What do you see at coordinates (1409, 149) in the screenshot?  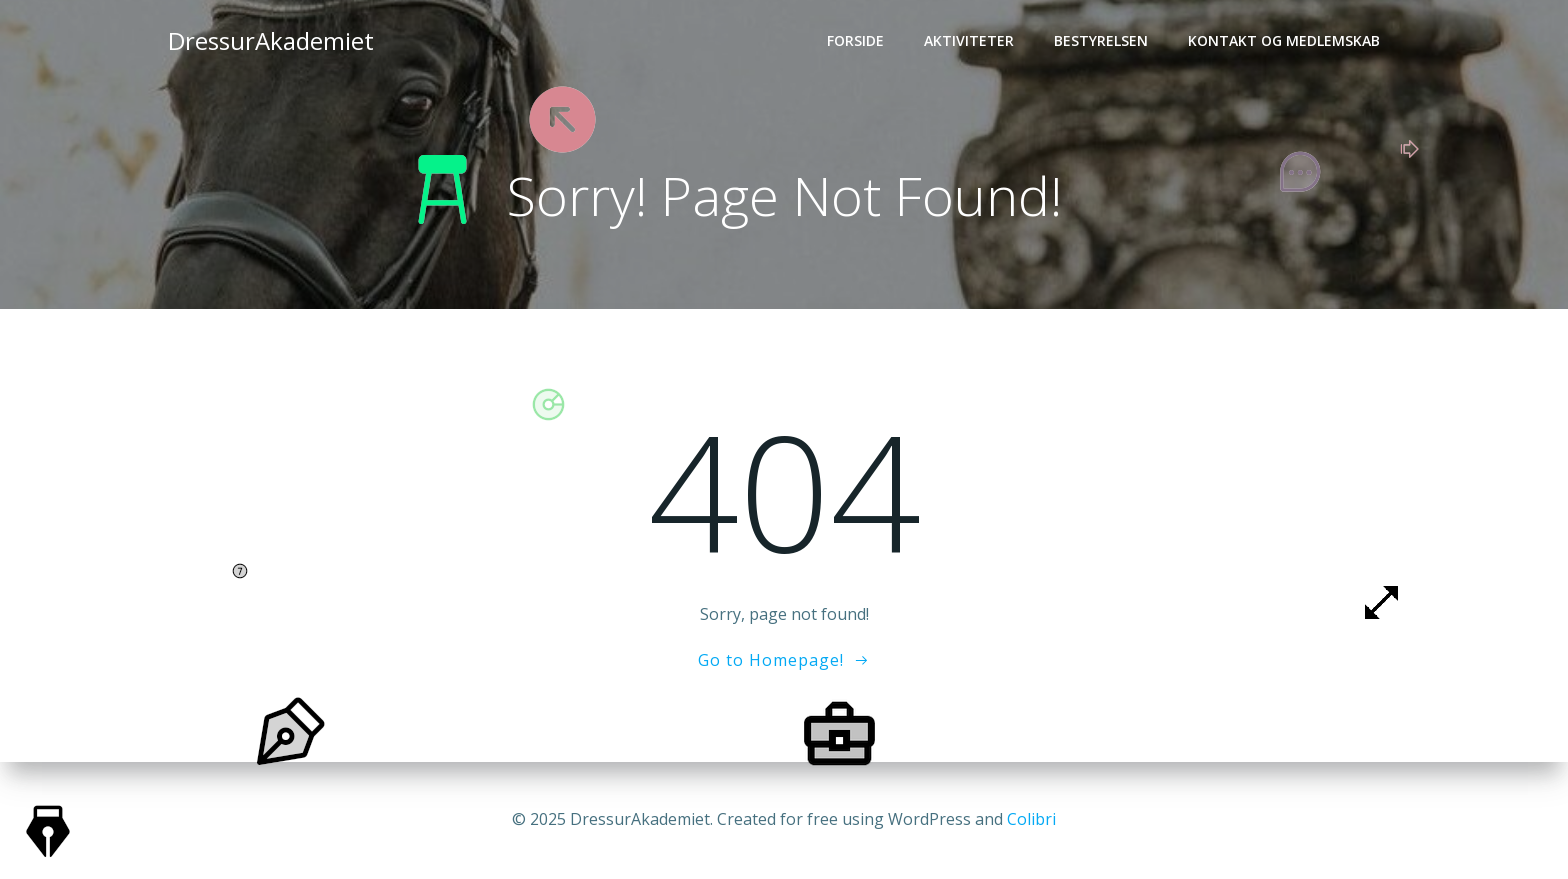 I see `move forward or proceed to next step` at bounding box center [1409, 149].